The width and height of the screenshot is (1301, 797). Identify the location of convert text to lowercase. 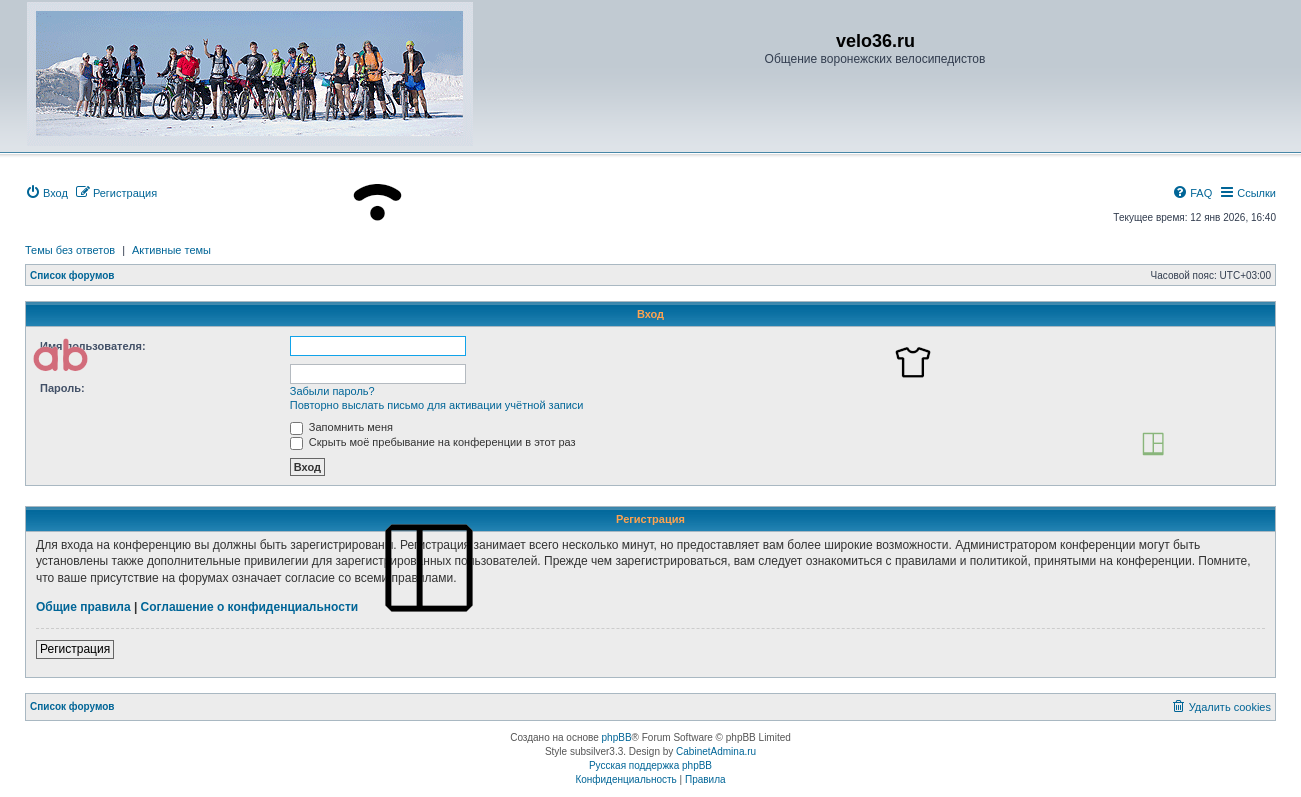
(60, 357).